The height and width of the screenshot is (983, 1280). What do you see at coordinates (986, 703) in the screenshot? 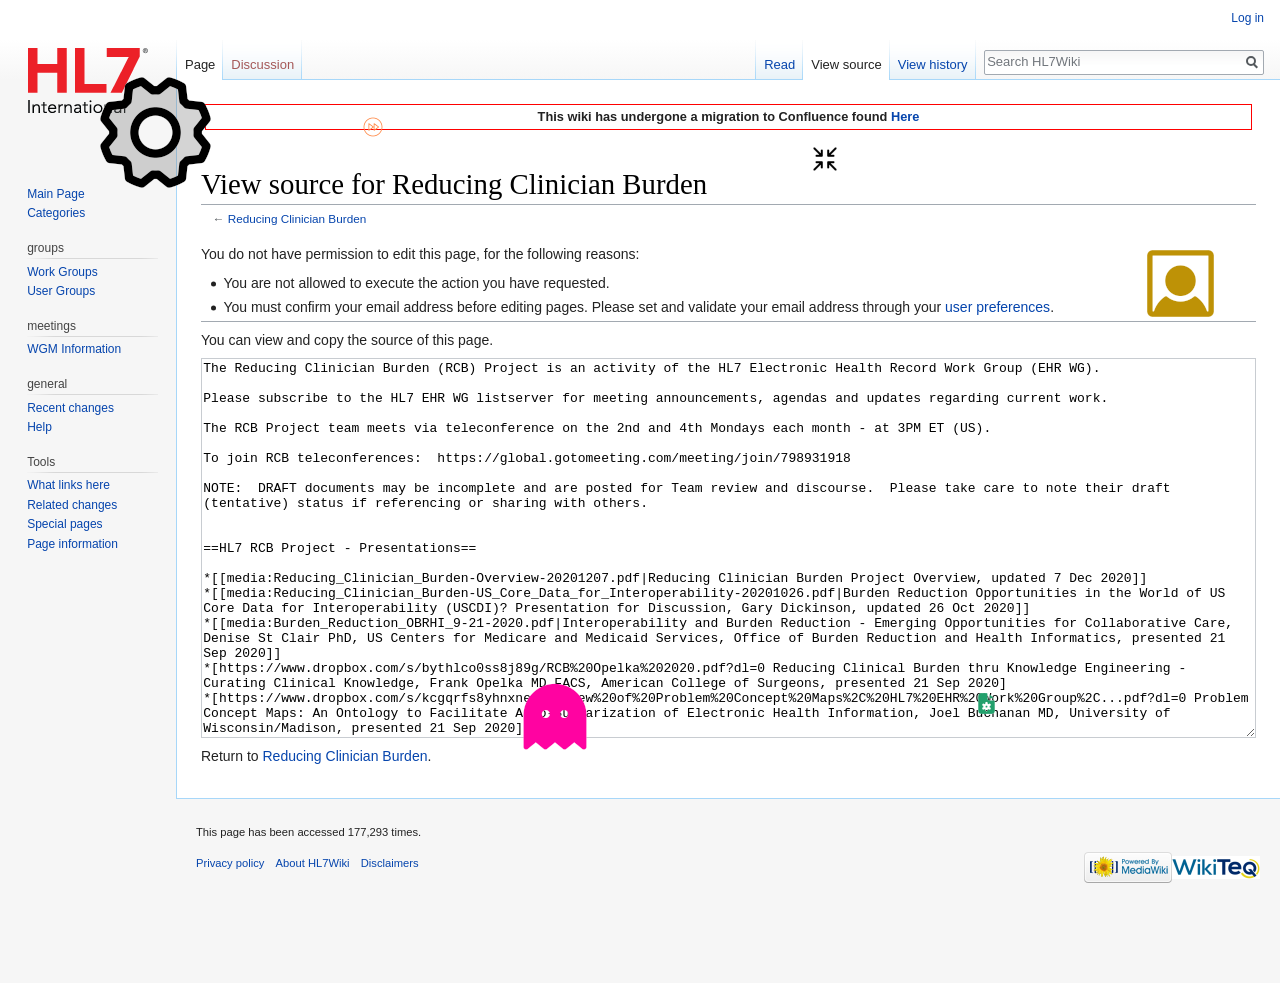
I see `access file settings or preferences` at bounding box center [986, 703].